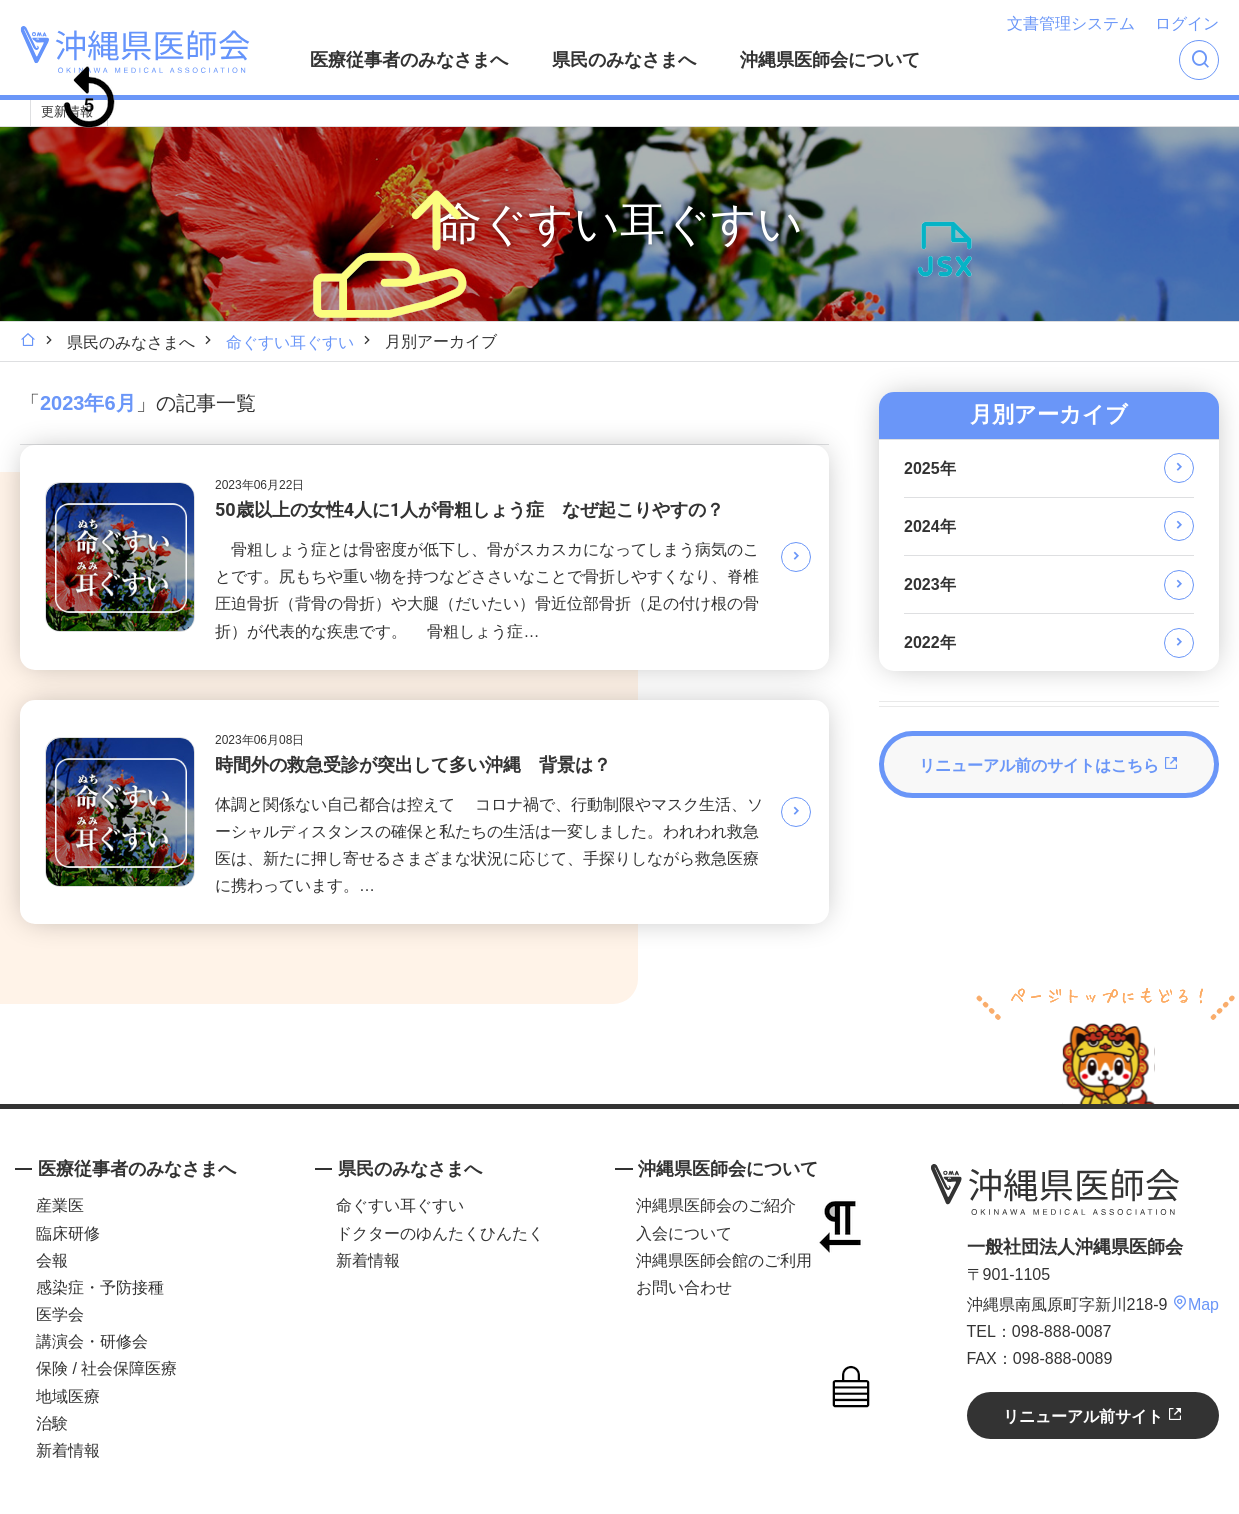 This screenshot has height=1514, width=1239. Describe the element at coordinates (395, 262) in the screenshot. I see `upload or send via hand gesture` at that location.